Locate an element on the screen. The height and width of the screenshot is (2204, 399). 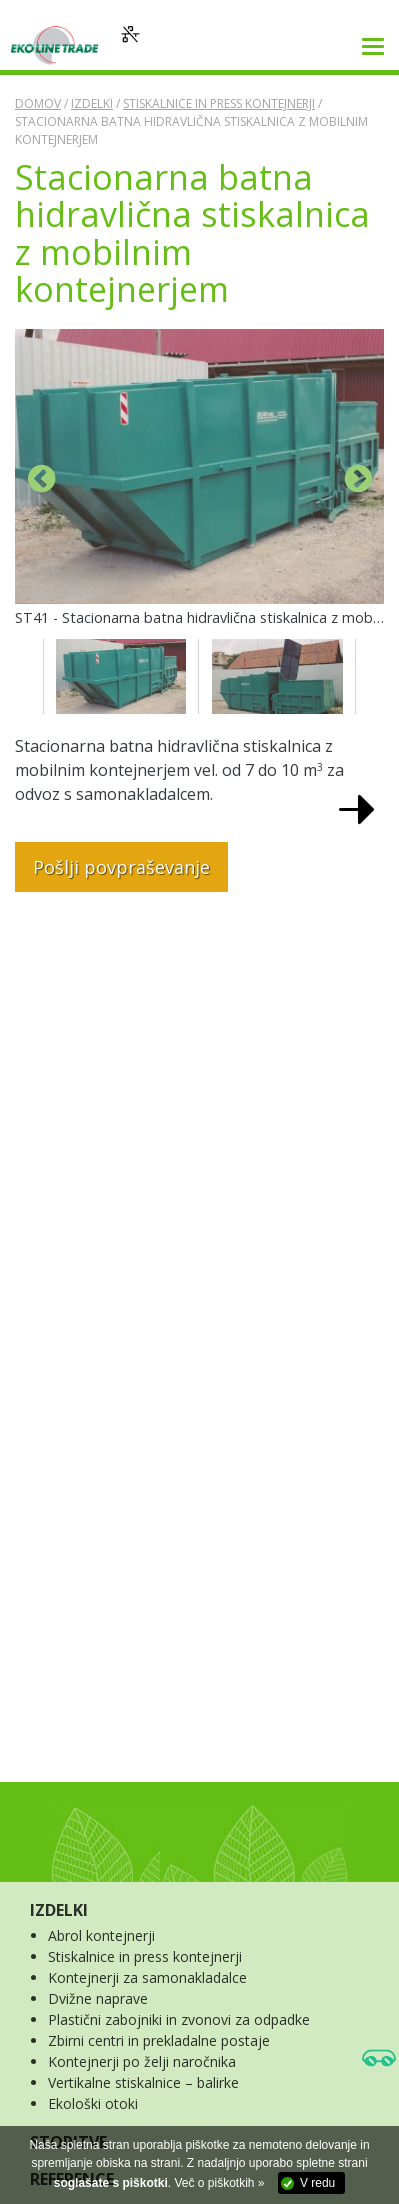
network connection unavailable is located at coordinates (130, 34).